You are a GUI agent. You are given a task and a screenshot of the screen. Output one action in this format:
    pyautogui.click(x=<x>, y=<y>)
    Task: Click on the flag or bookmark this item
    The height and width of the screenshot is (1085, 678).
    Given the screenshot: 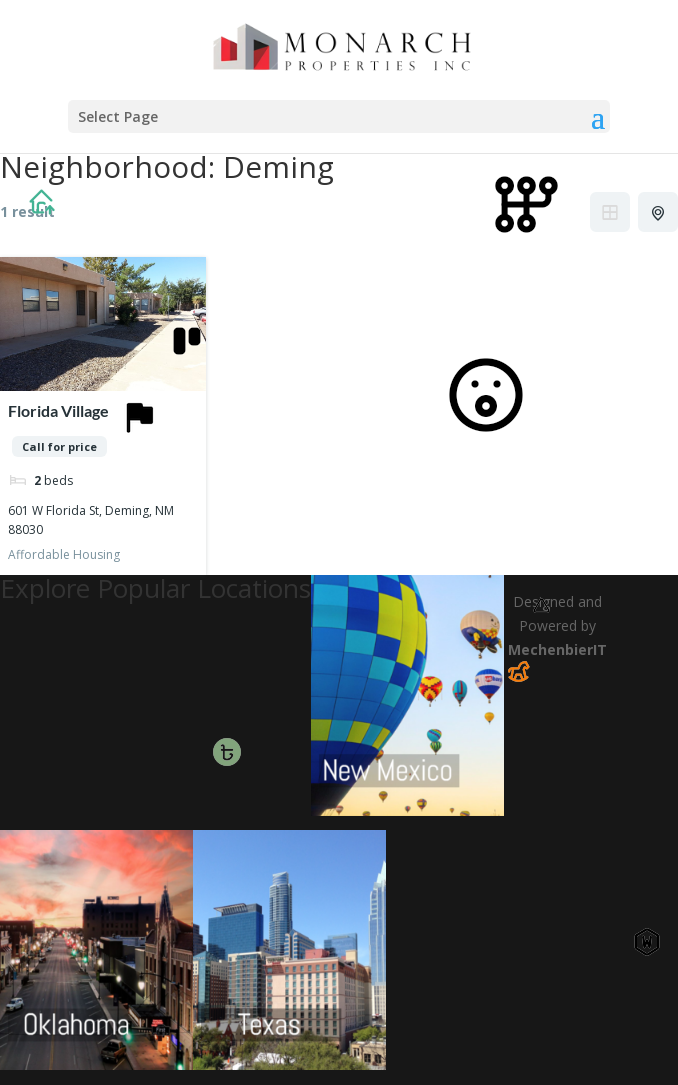 What is the action you would take?
    pyautogui.click(x=139, y=417)
    